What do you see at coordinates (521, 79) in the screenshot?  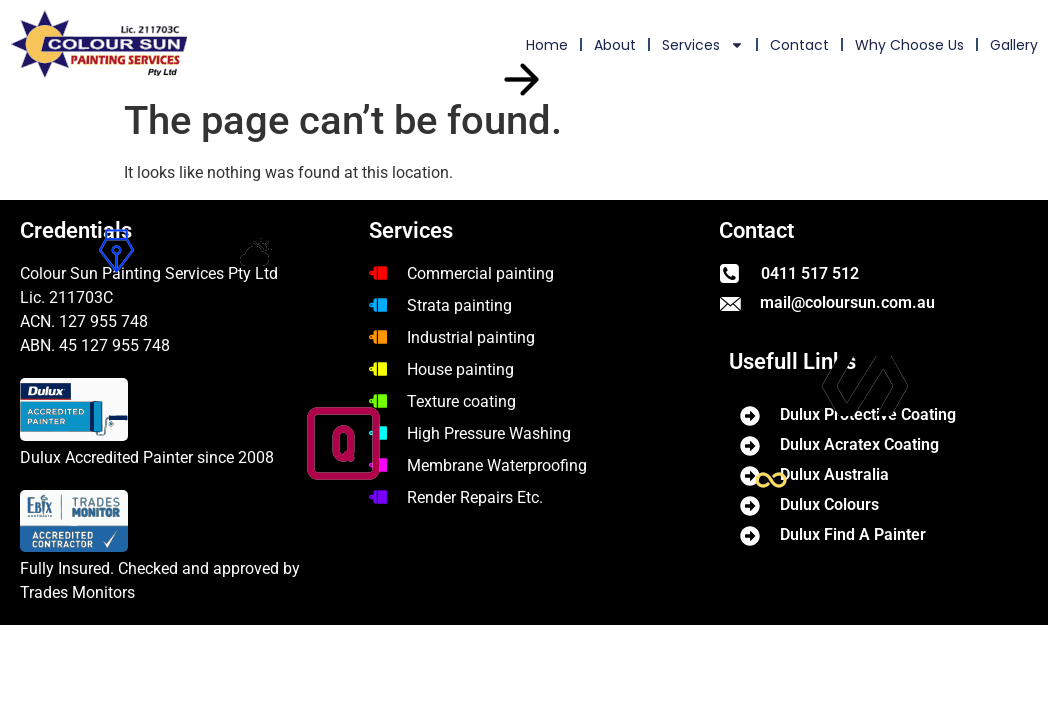 I see `navigate to the next page or step` at bounding box center [521, 79].